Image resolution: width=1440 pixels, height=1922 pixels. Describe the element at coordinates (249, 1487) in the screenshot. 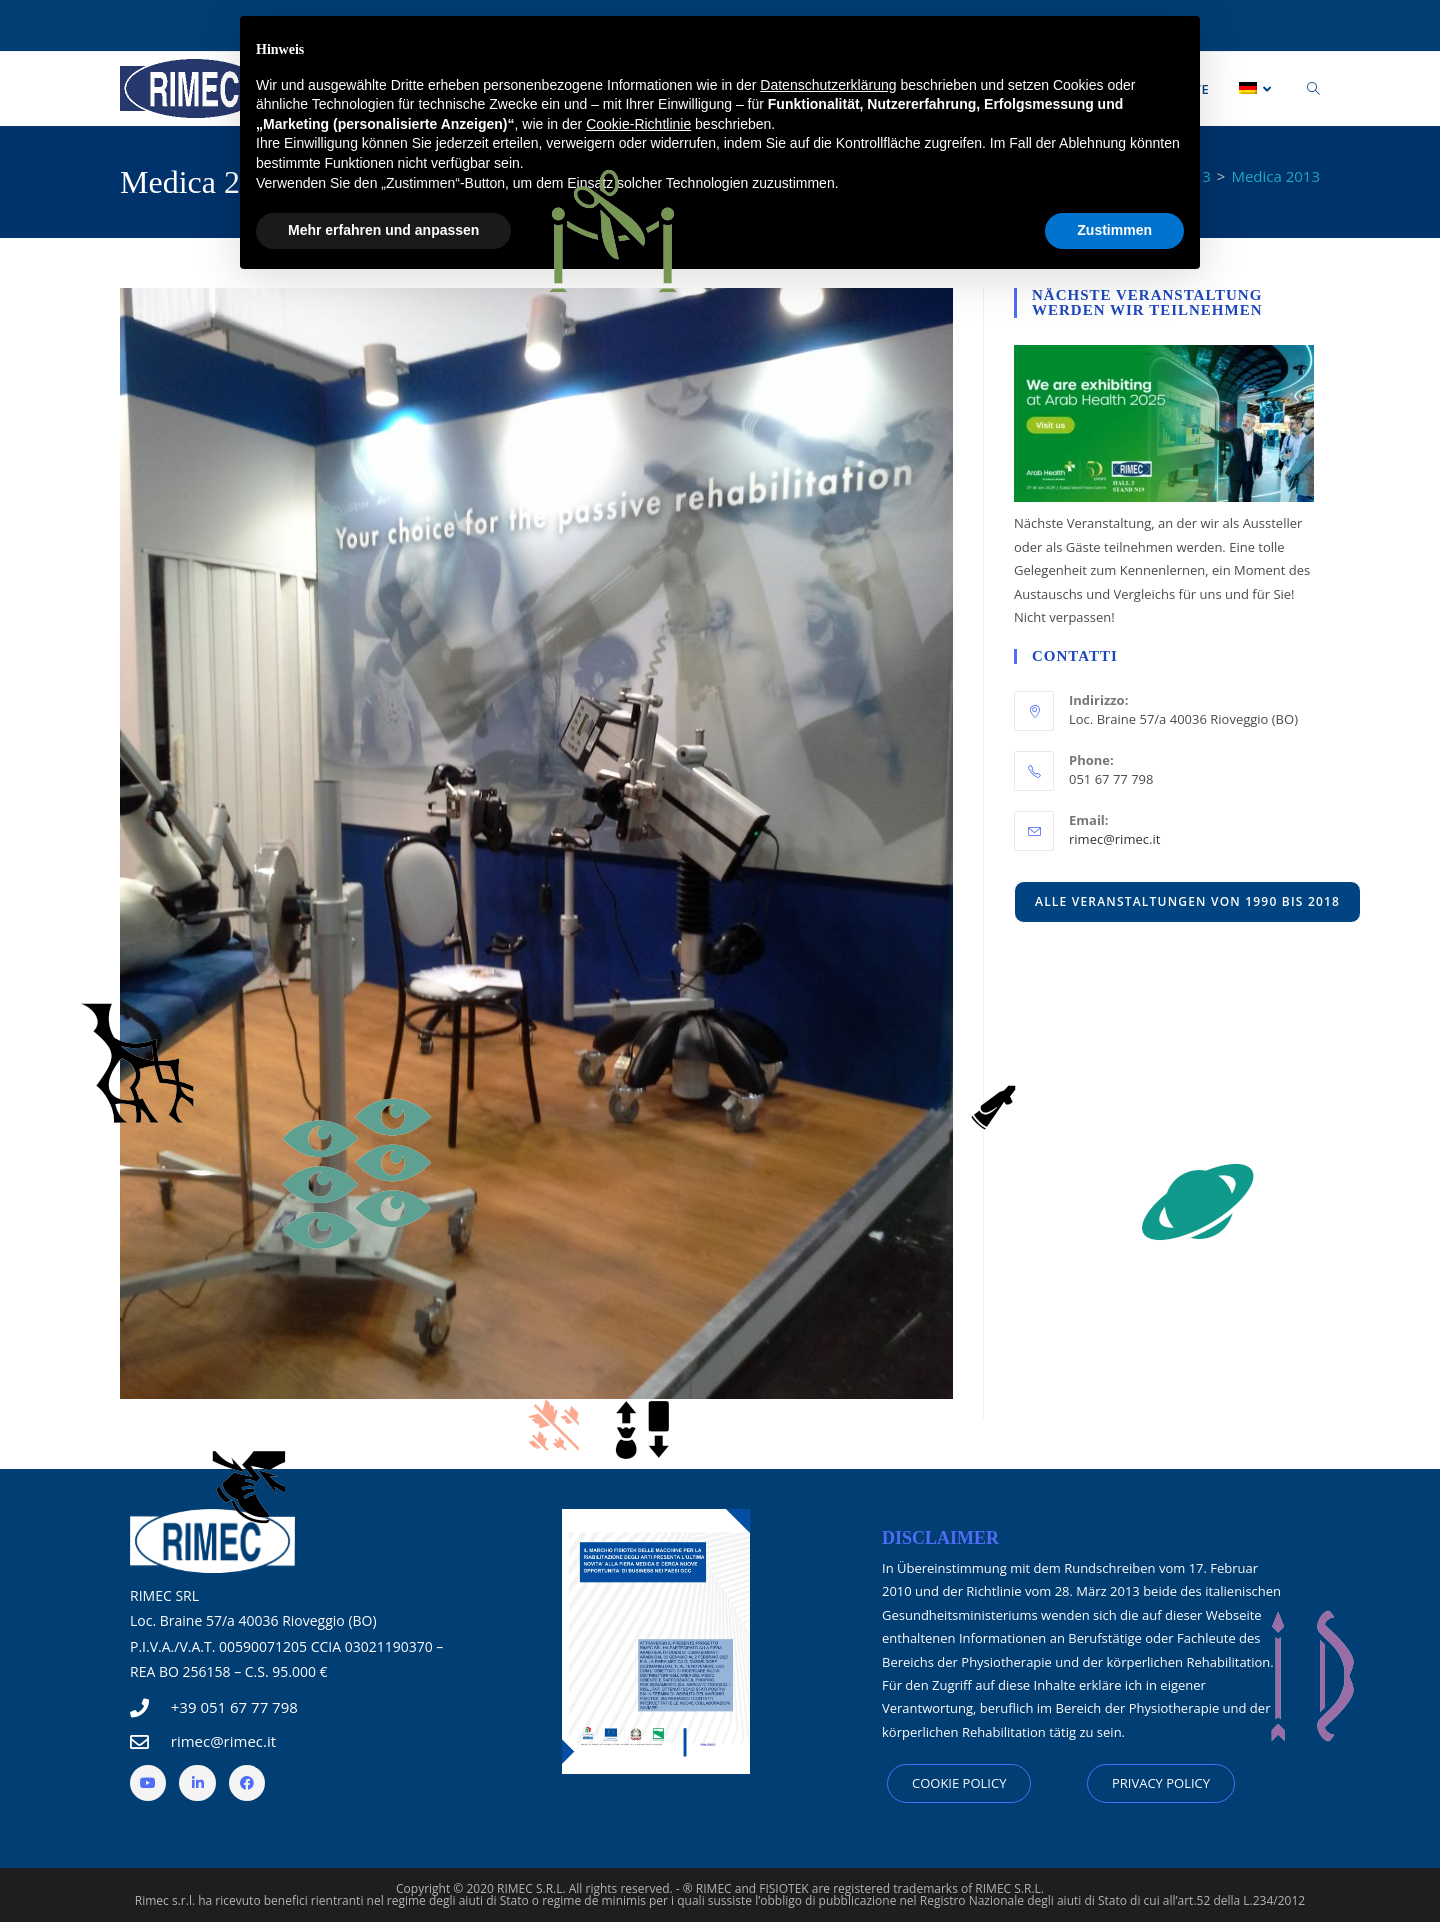

I see `indicates a trip hazard or stumble` at that location.